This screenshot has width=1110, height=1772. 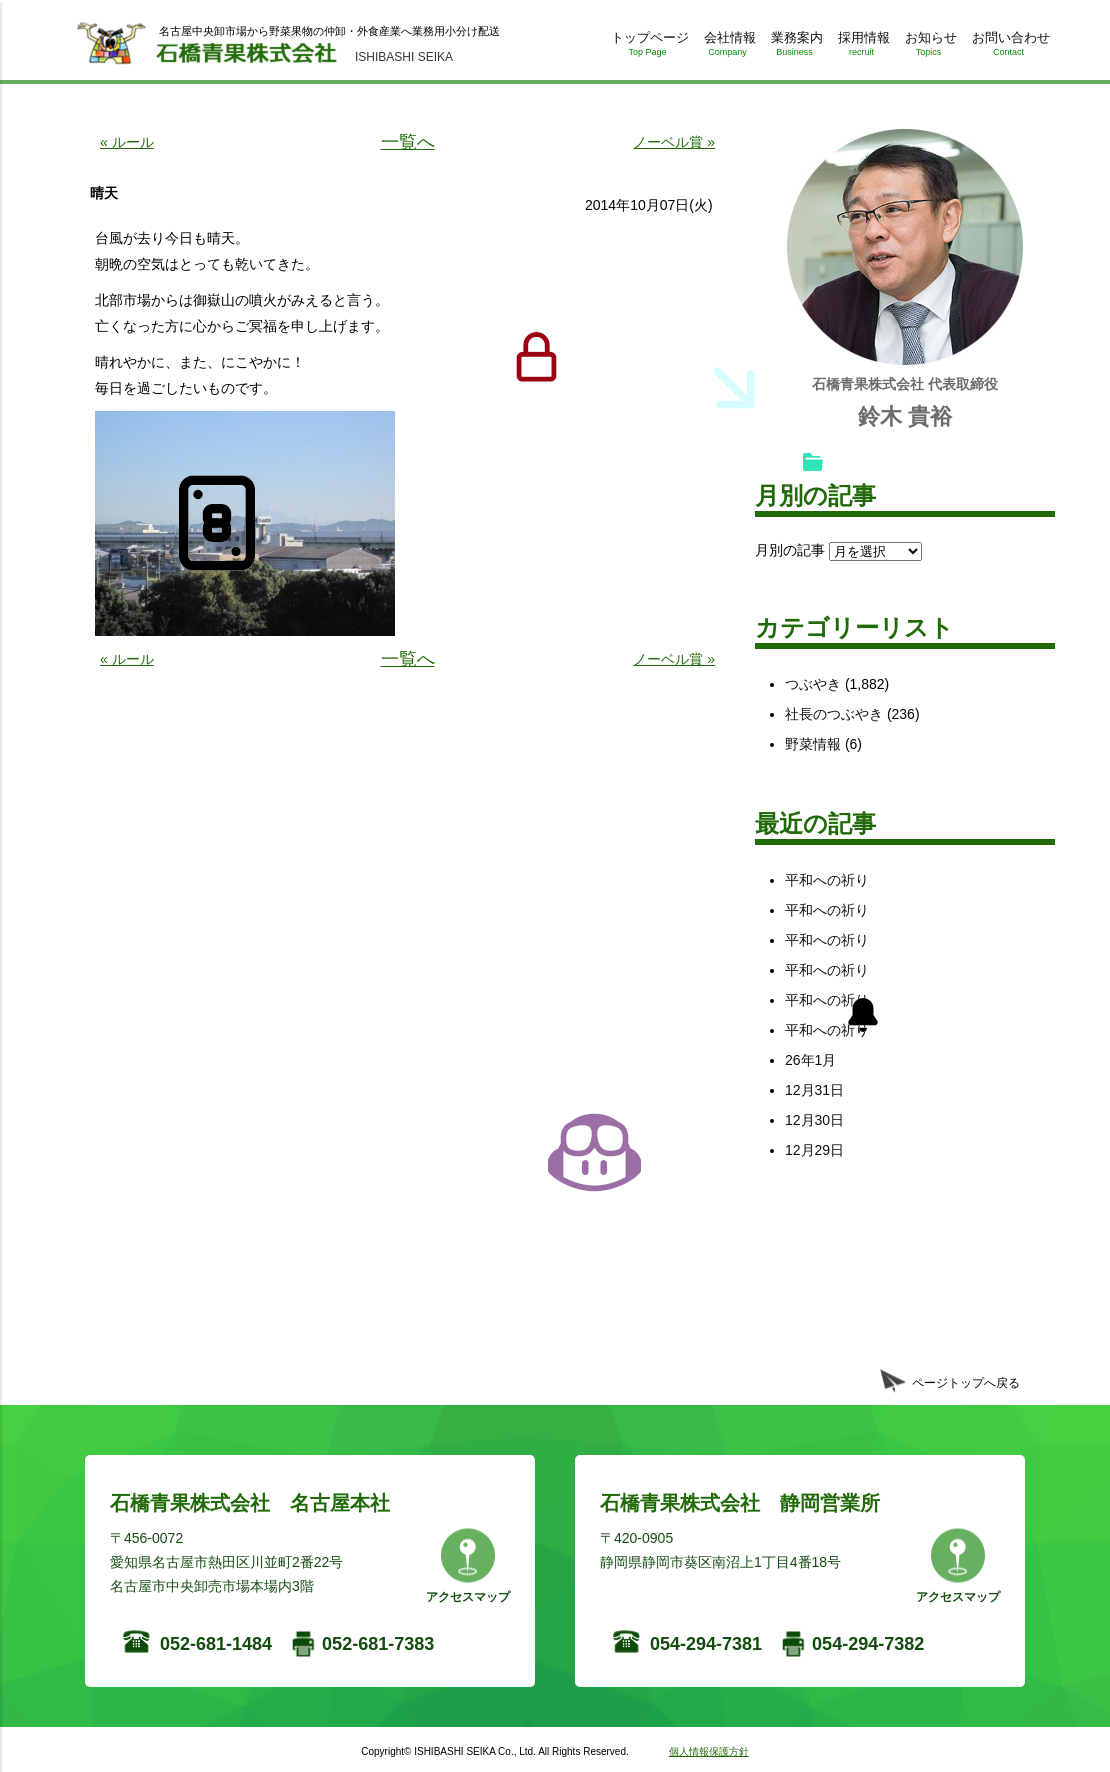 What do you see at coordinates (813, 462) in the screenshot?
I see `an open folder currently being viewed` at bounding box center [813, 462].